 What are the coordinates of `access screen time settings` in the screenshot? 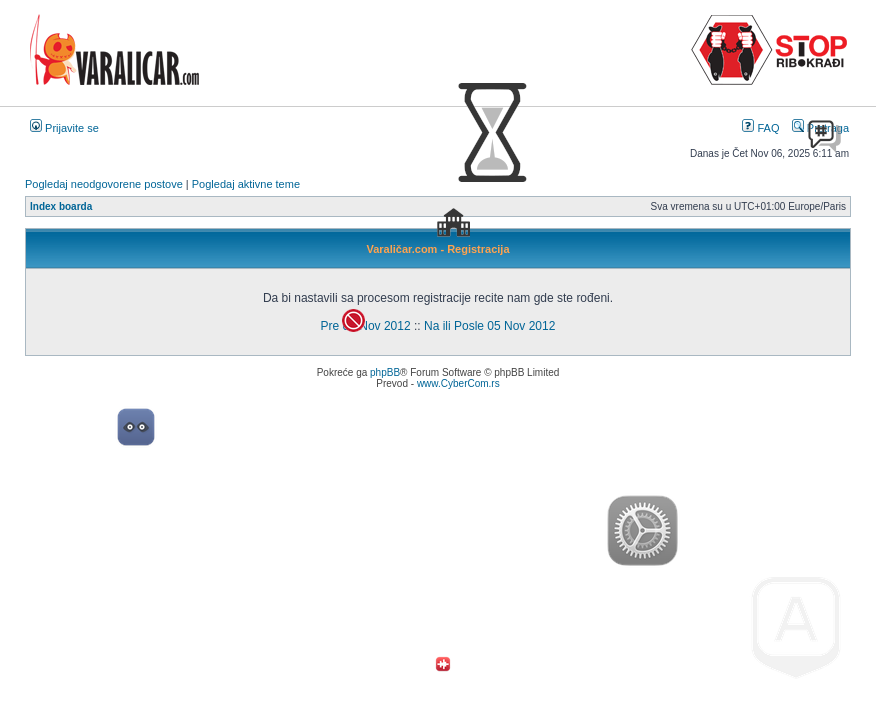 It's located at (495, 132).